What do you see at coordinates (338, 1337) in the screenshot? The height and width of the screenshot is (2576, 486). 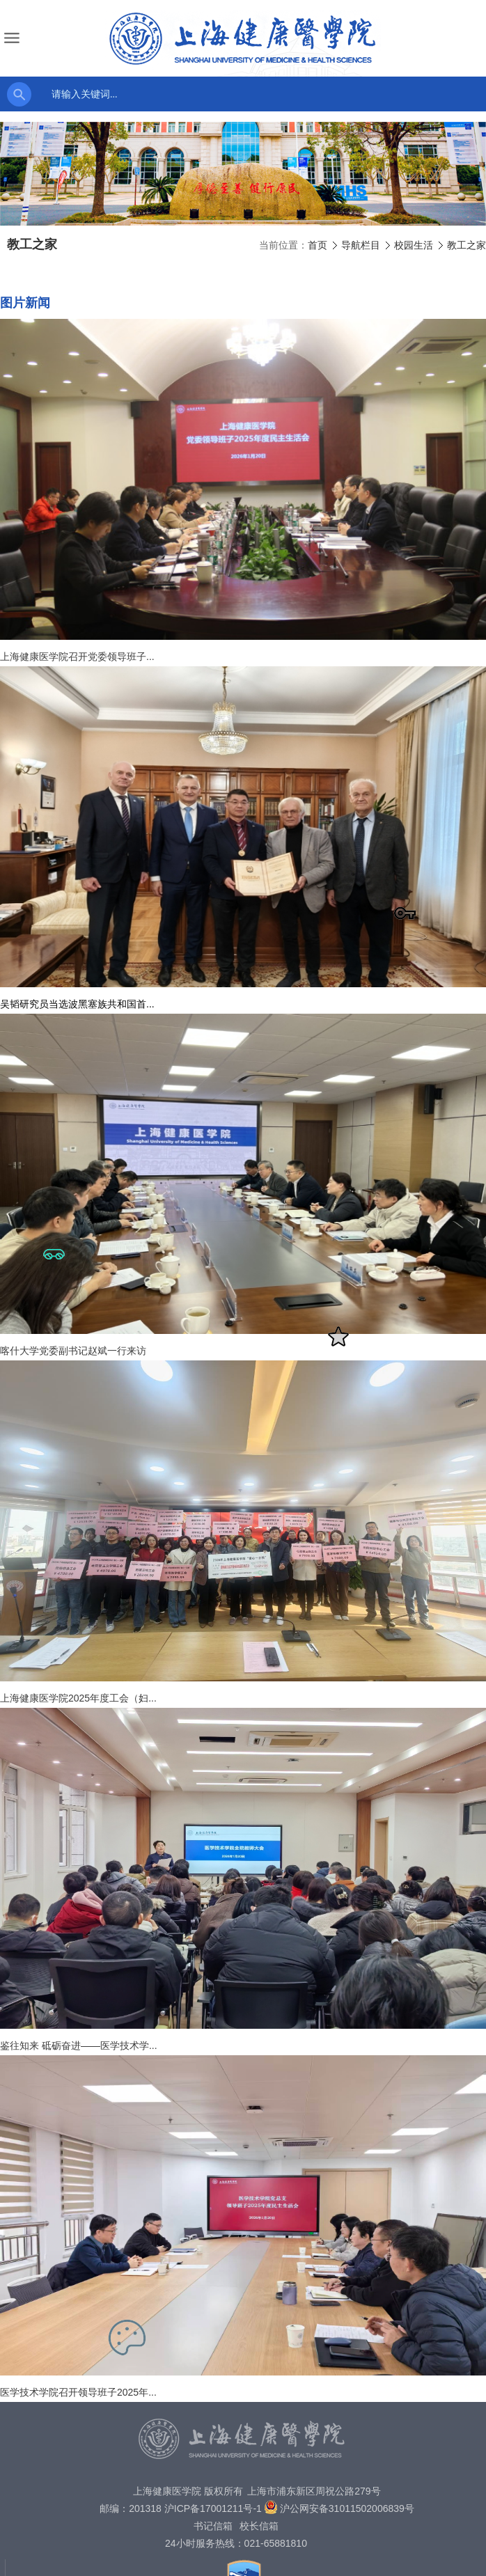 I see `add to favorites` at bounding box center [338, 1337].